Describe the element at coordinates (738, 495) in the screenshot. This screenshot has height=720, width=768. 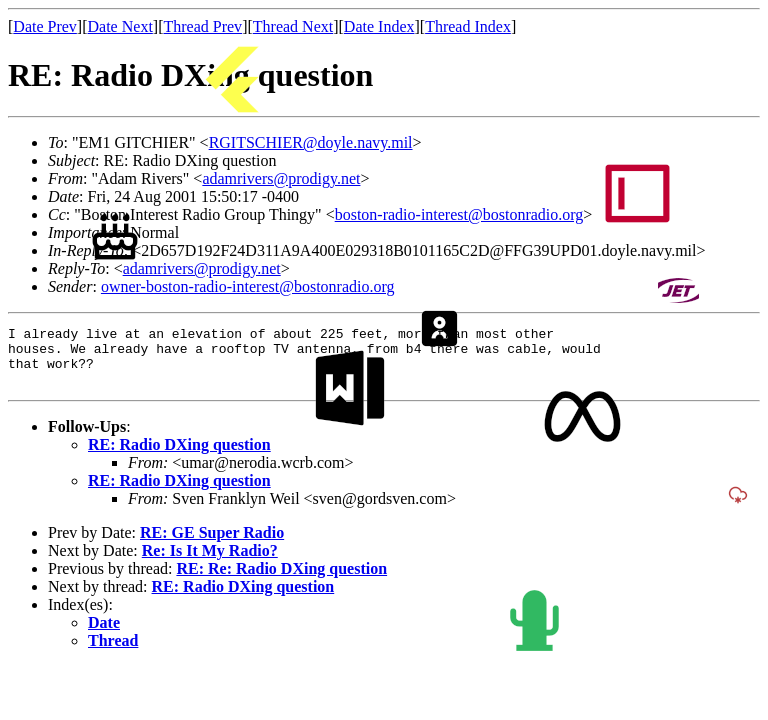
I see `indicates snowy weather conditions` at that location.